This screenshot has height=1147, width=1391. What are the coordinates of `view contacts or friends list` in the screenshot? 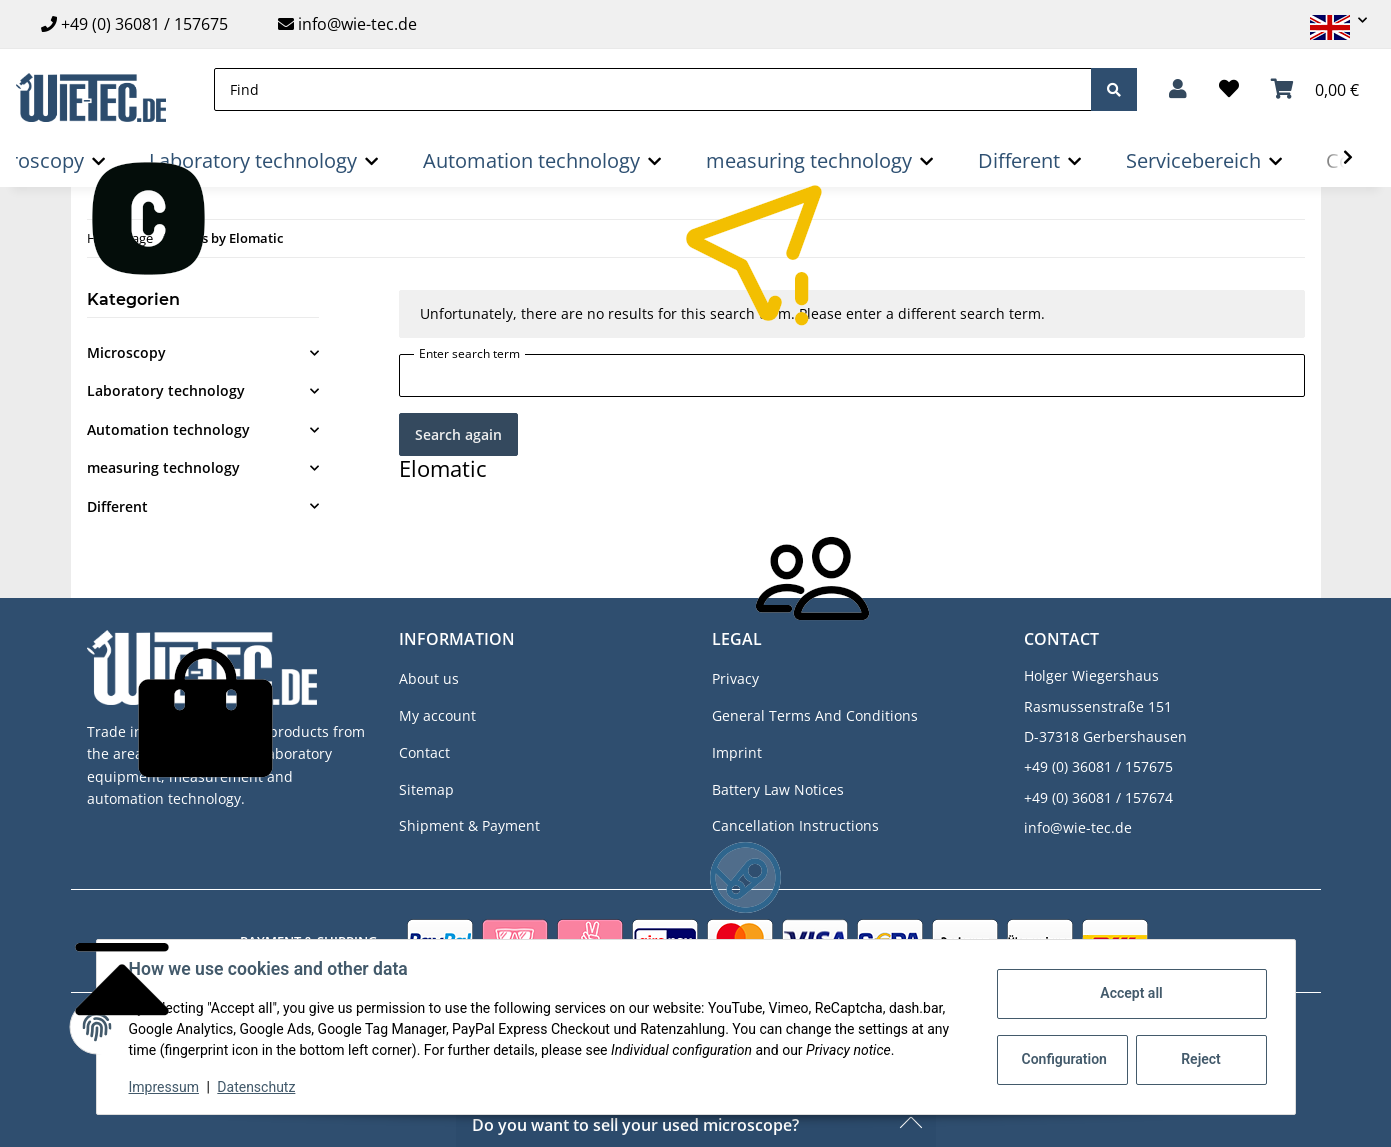 It's located at (812, 578).